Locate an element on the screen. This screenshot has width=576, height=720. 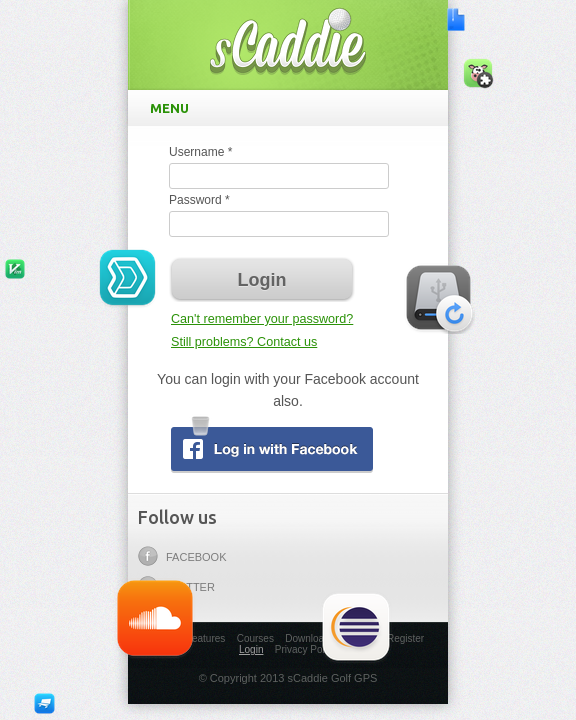
open calf audio plugin suite is located at coordinates (478, 73).